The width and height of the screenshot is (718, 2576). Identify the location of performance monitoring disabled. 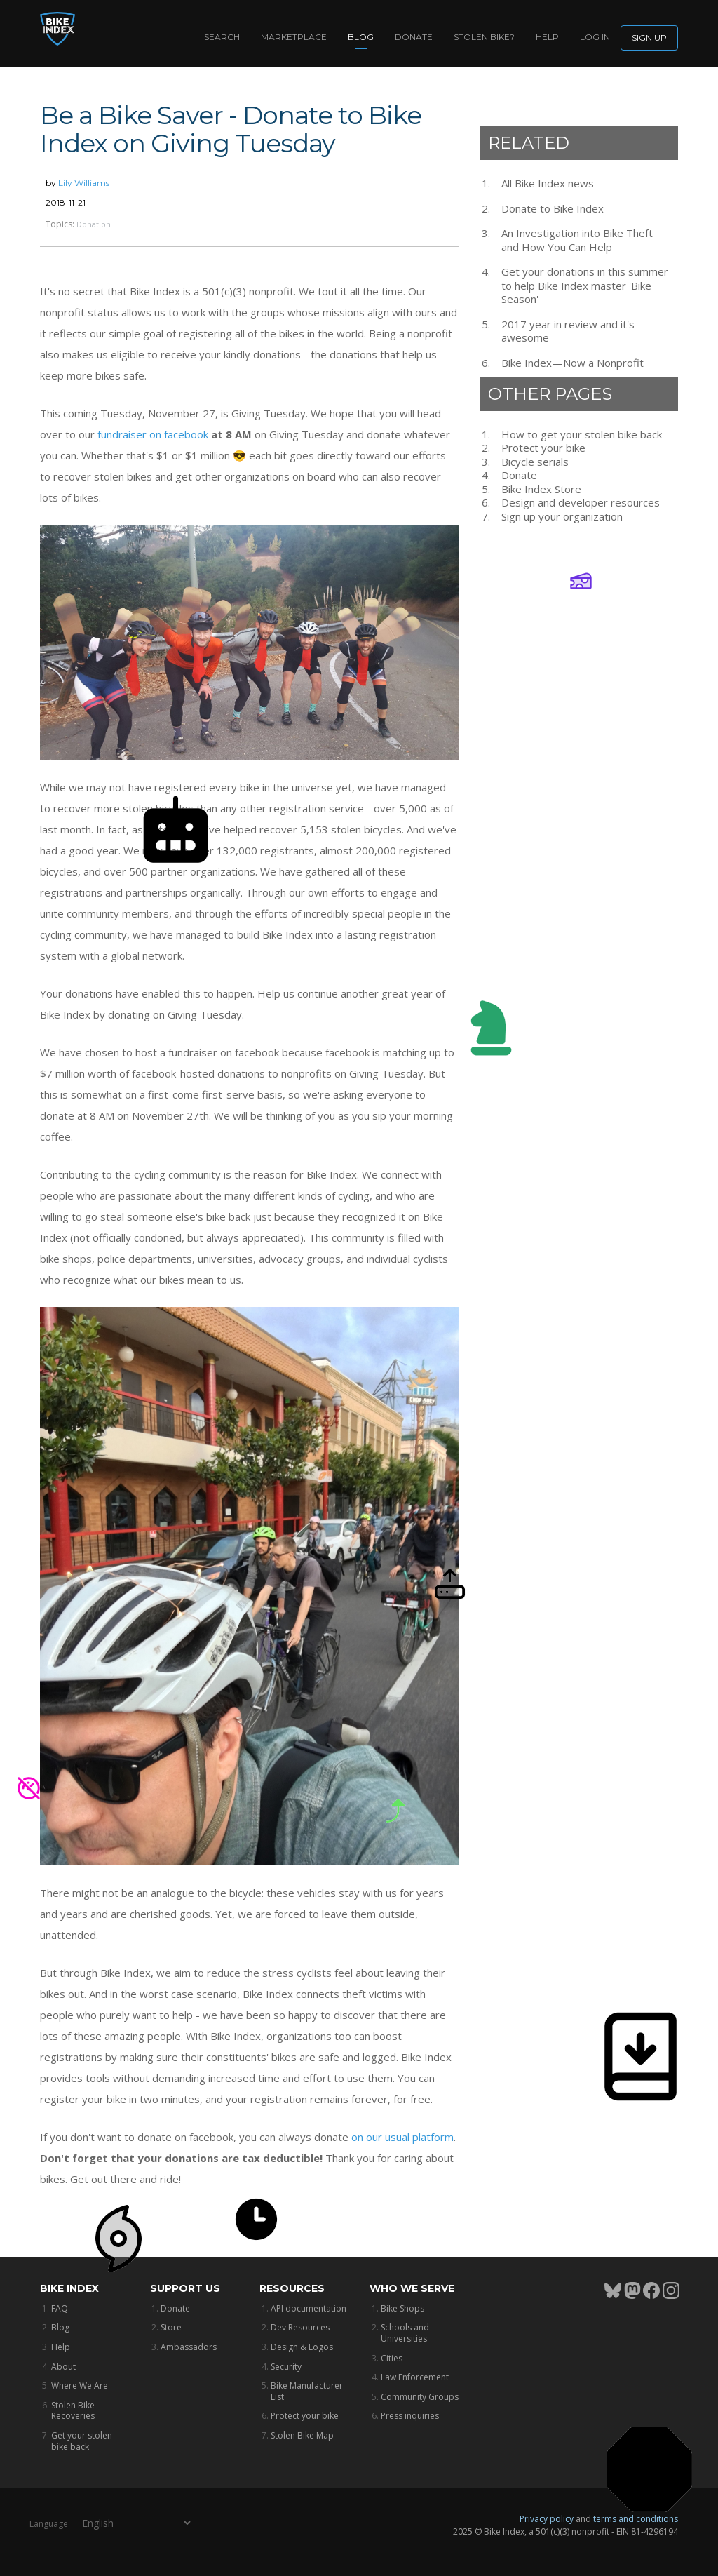
(29, 1788).